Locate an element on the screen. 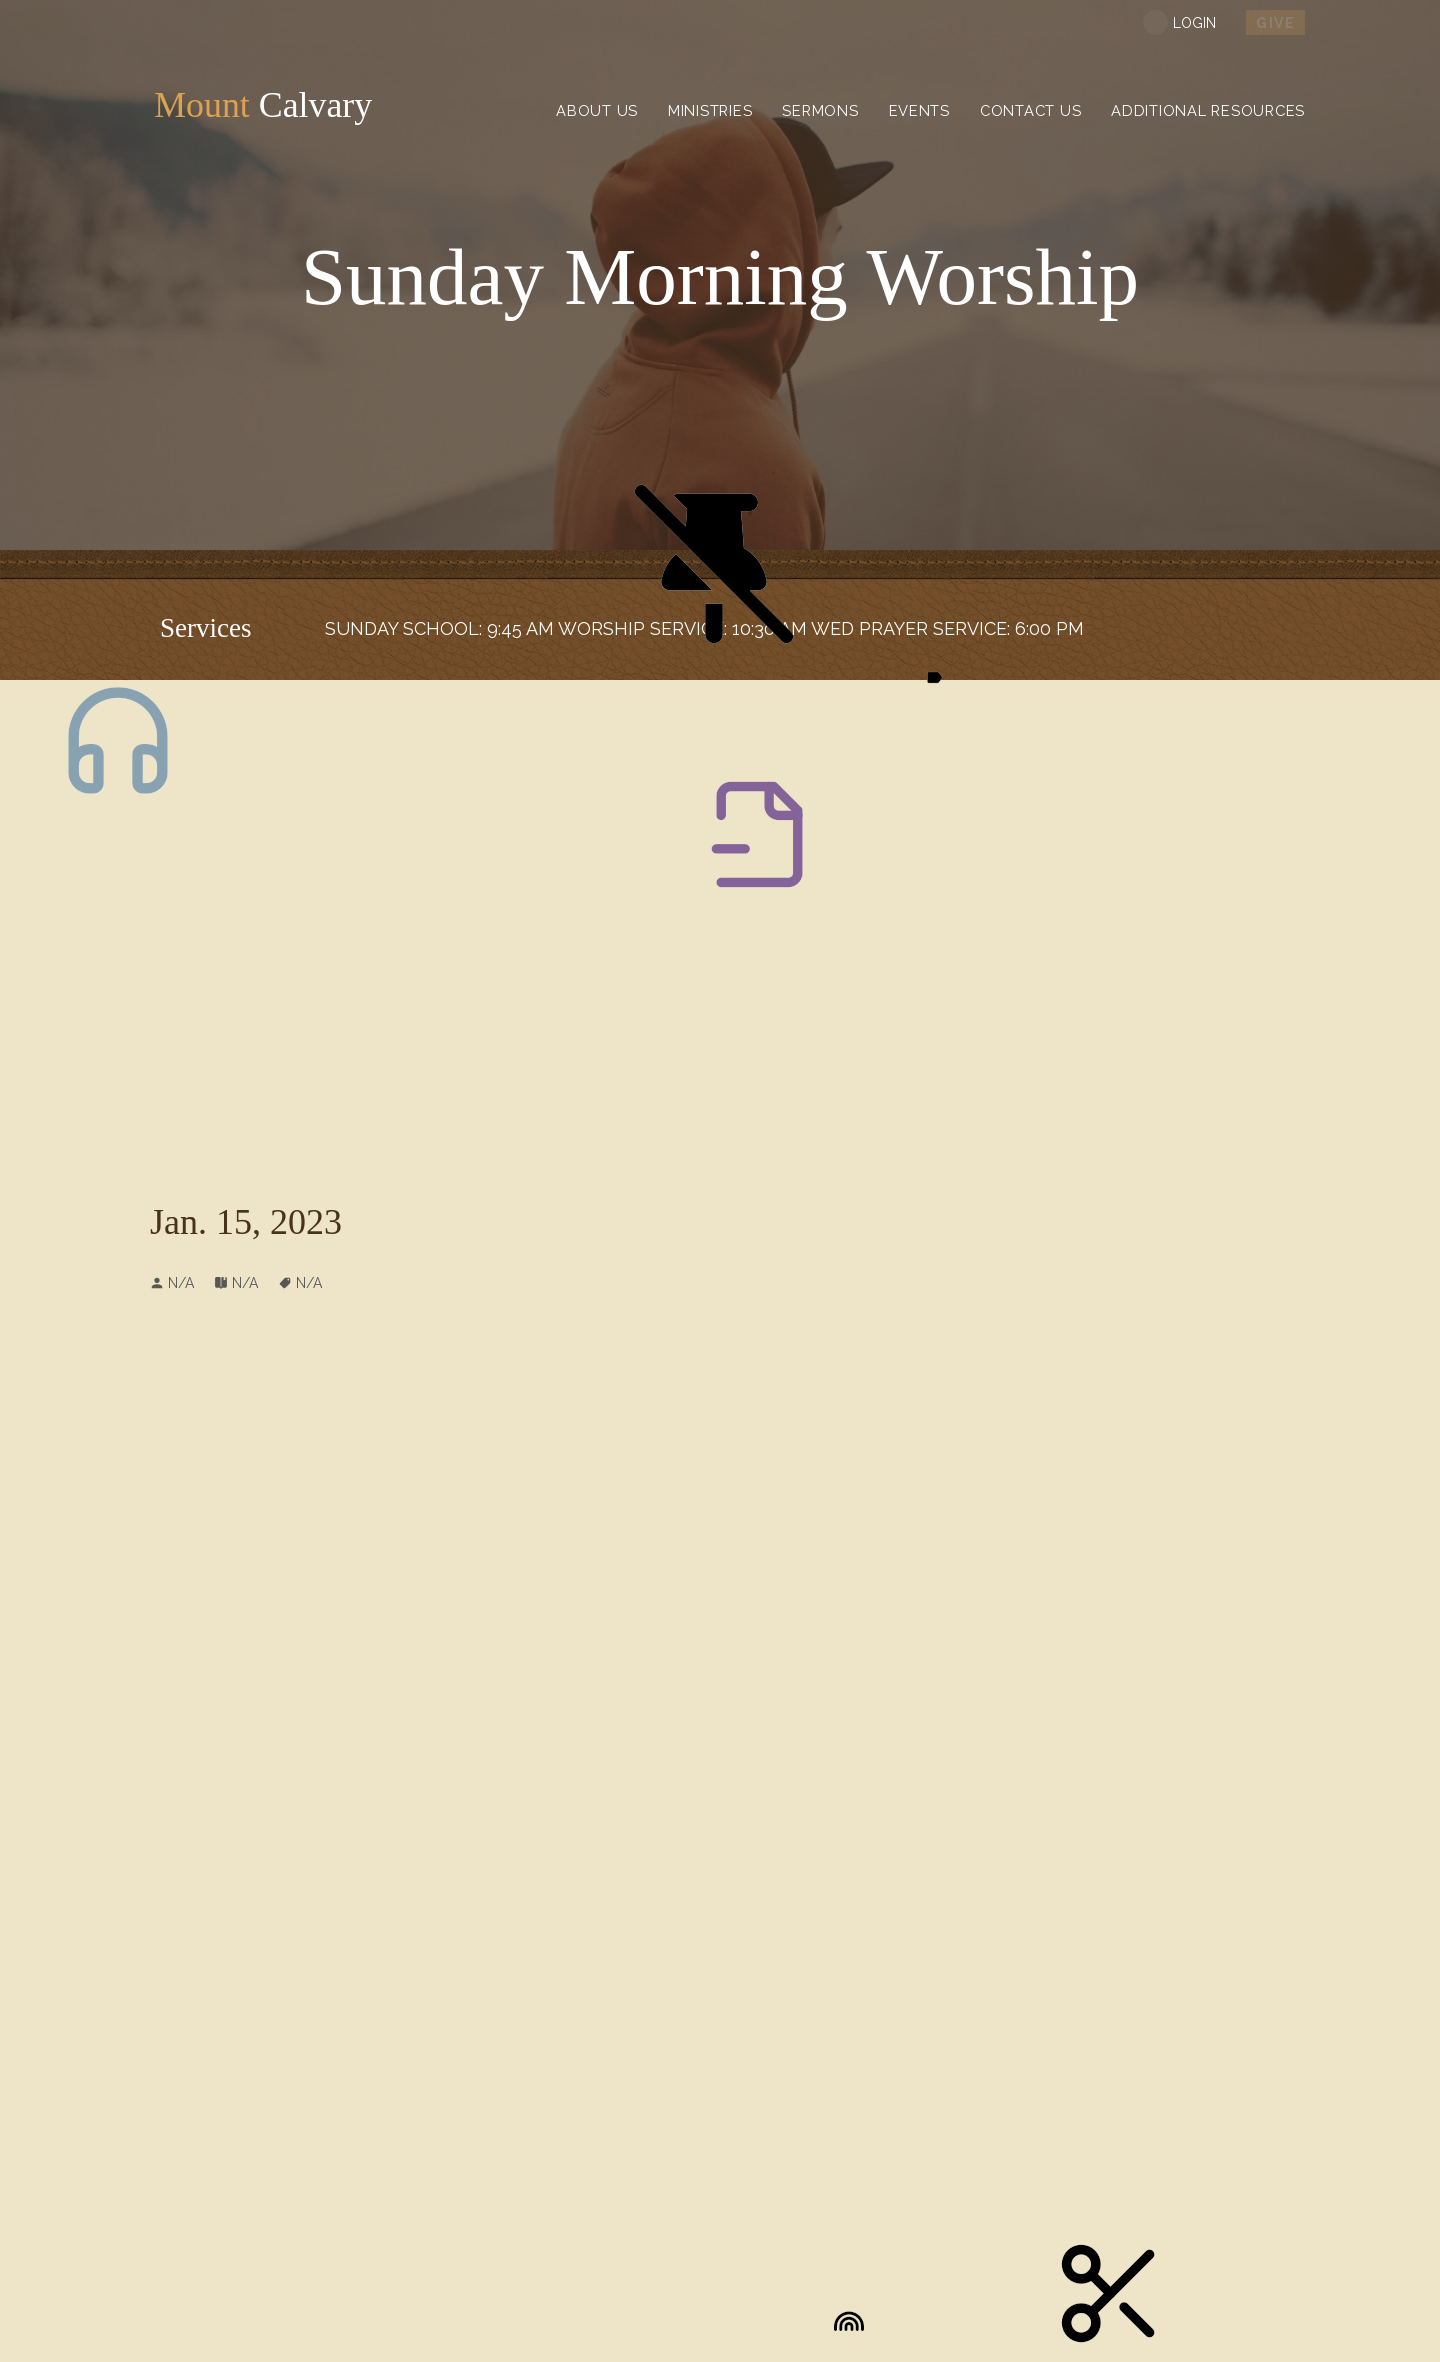 This screenshot has width=1440, height=2362. cut selected content is located at coordinates (1110, 2293).